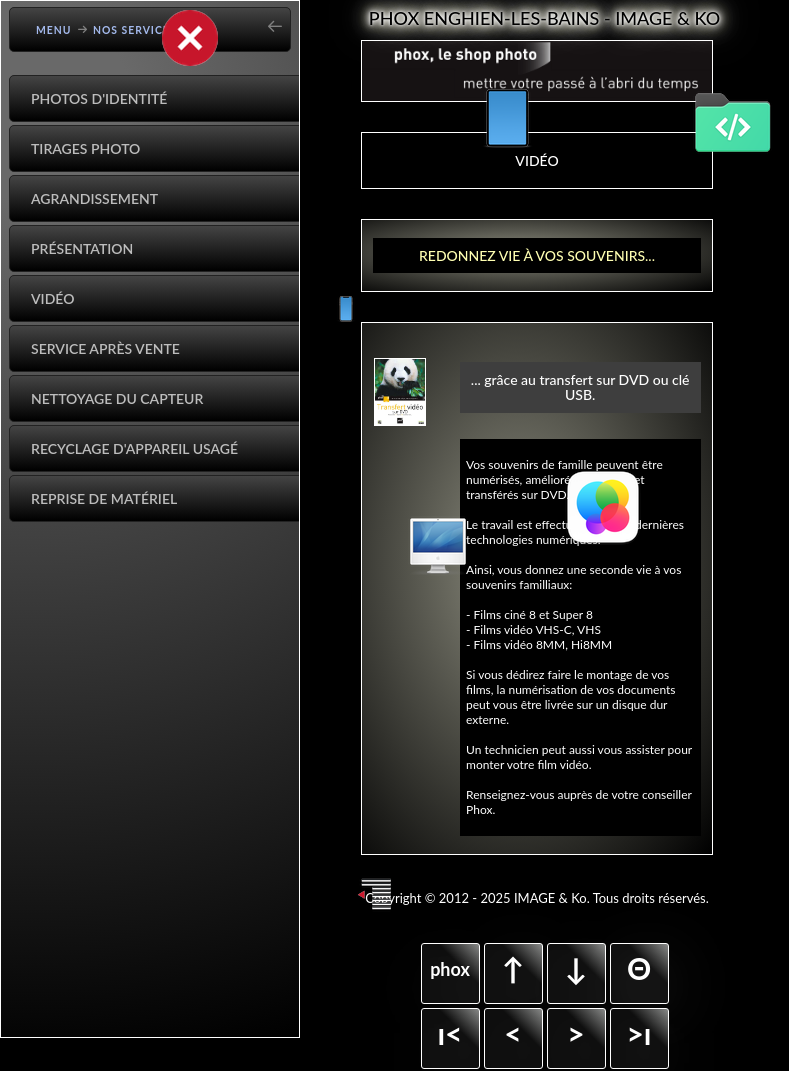 The height and width of the screenshot is (1071, 789). Describe the element at coordinates (346, 309) in the screenshot. I see `iPhone XS device icon` at that location.